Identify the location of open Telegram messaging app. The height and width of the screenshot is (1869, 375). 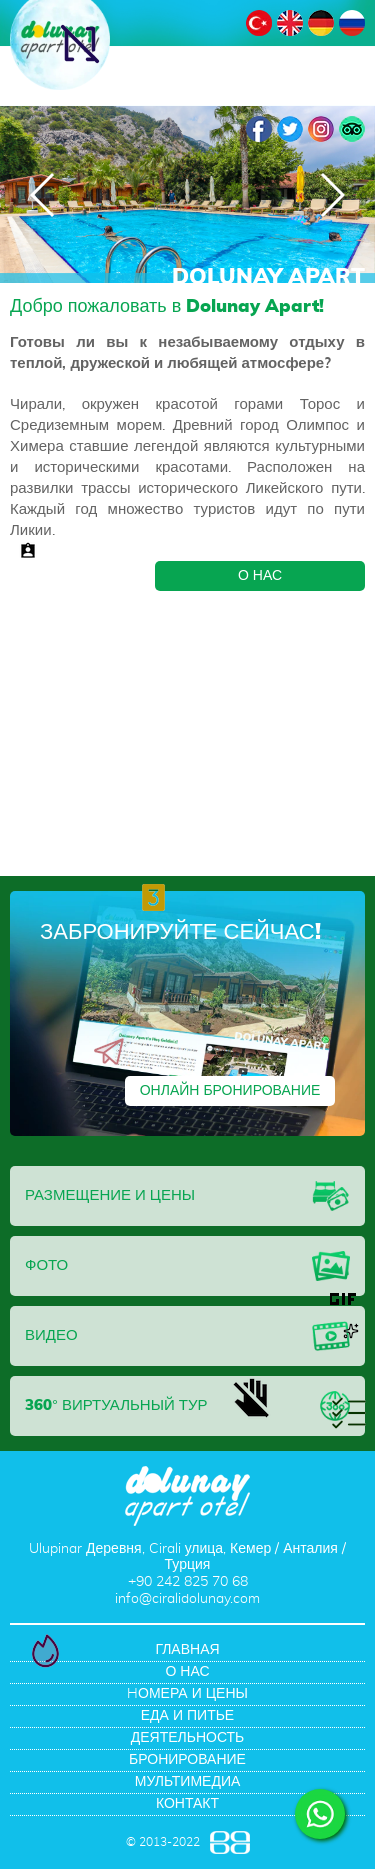
(110, 1052).